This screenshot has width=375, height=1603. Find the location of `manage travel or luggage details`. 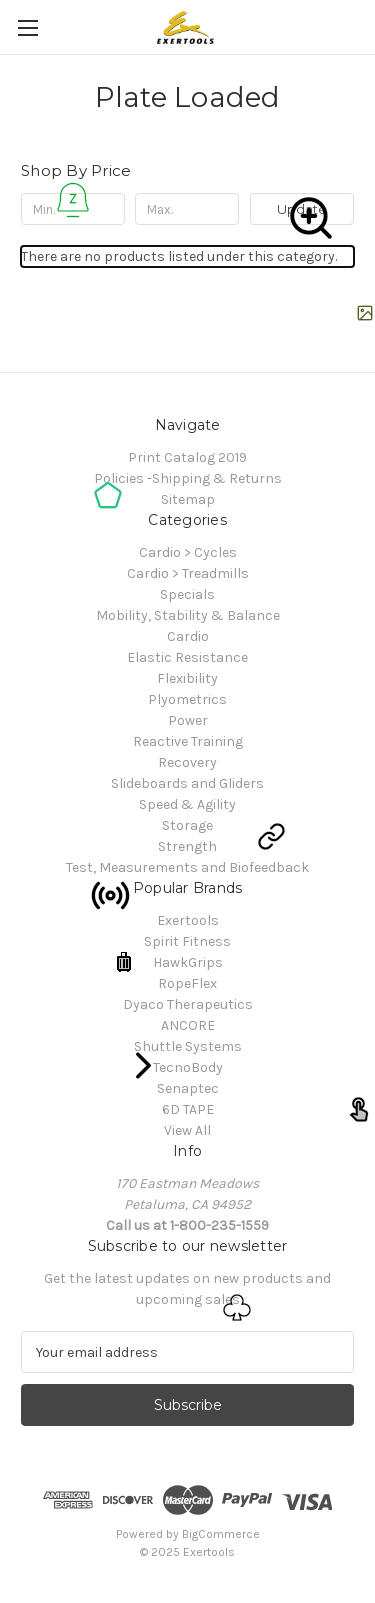

manage travel or luggage details is located at coordinates (124, 962).